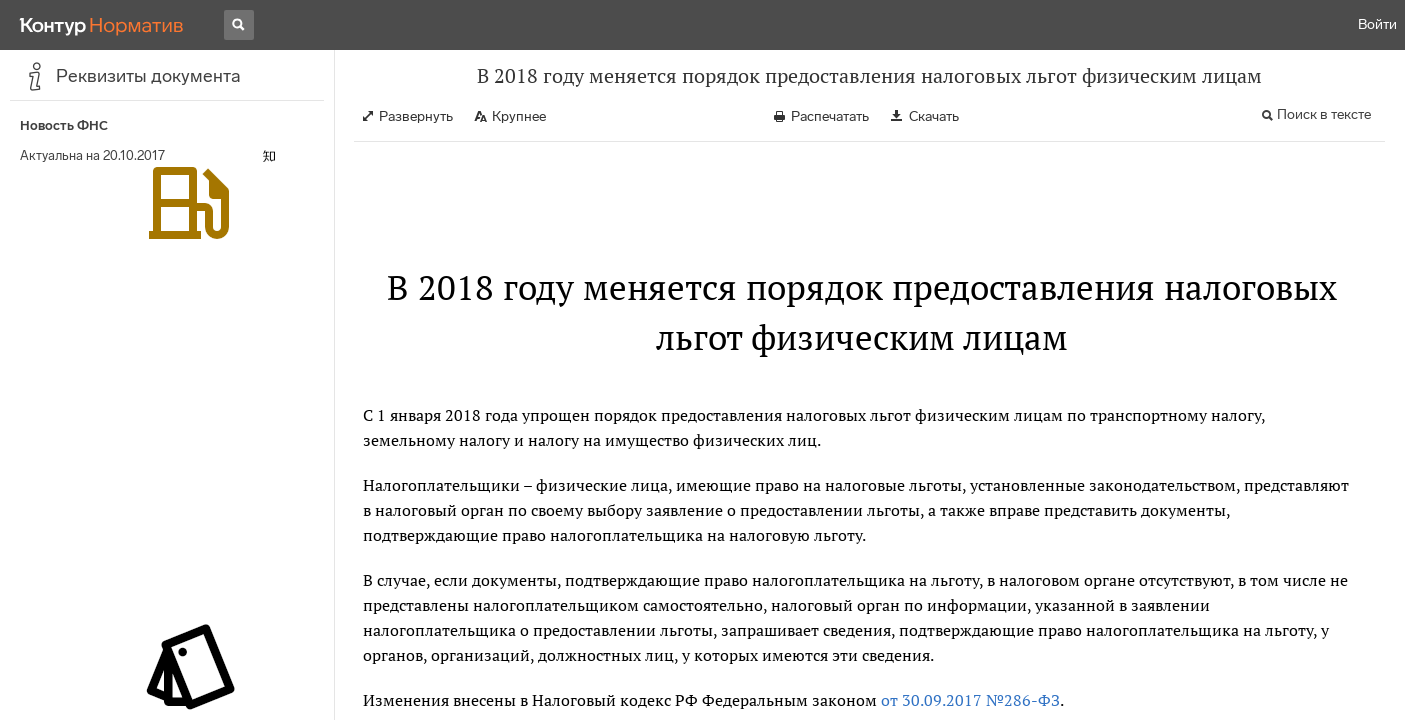  What do you see at coordinates (269, 156) in the screenshot?
I see `open zhihu app` at bounding box center [269, 156].